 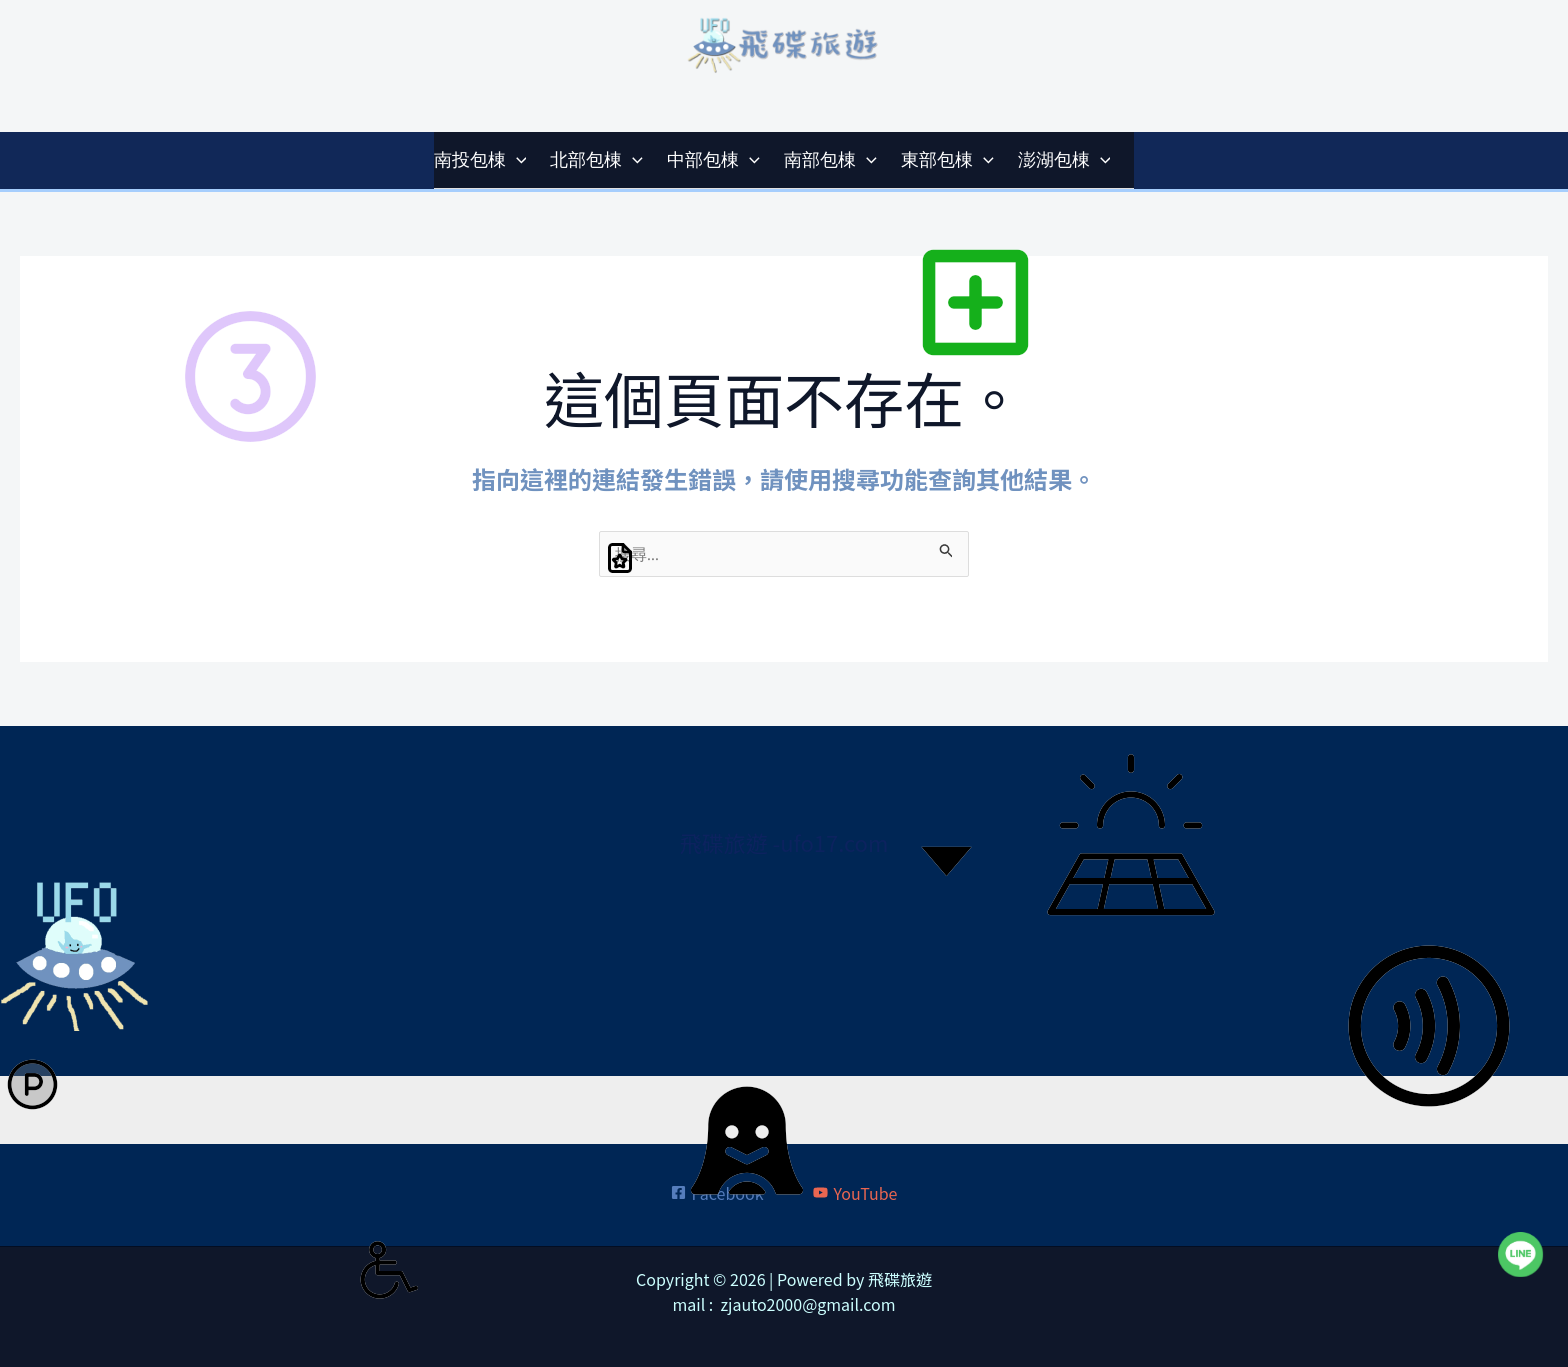 What do you see at coordinates (32, 1084) in the screenshot?
I see `indicates parking availability or location` at bounding box center [32, 1084].